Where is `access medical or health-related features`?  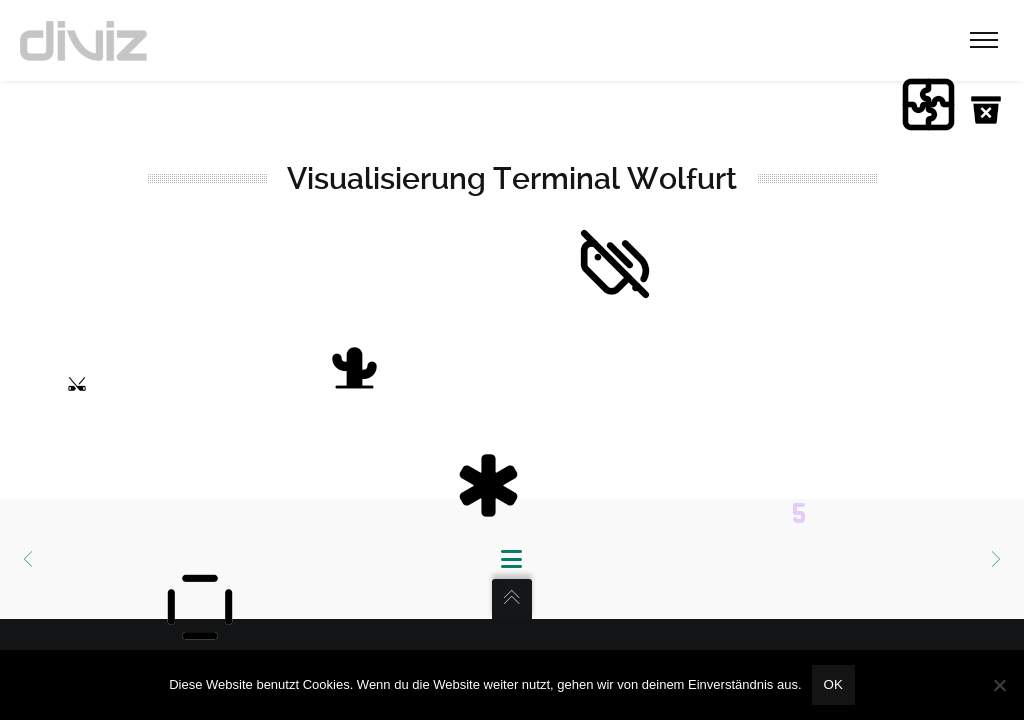 access medical or health-related features is located at coordinates (488, 485).